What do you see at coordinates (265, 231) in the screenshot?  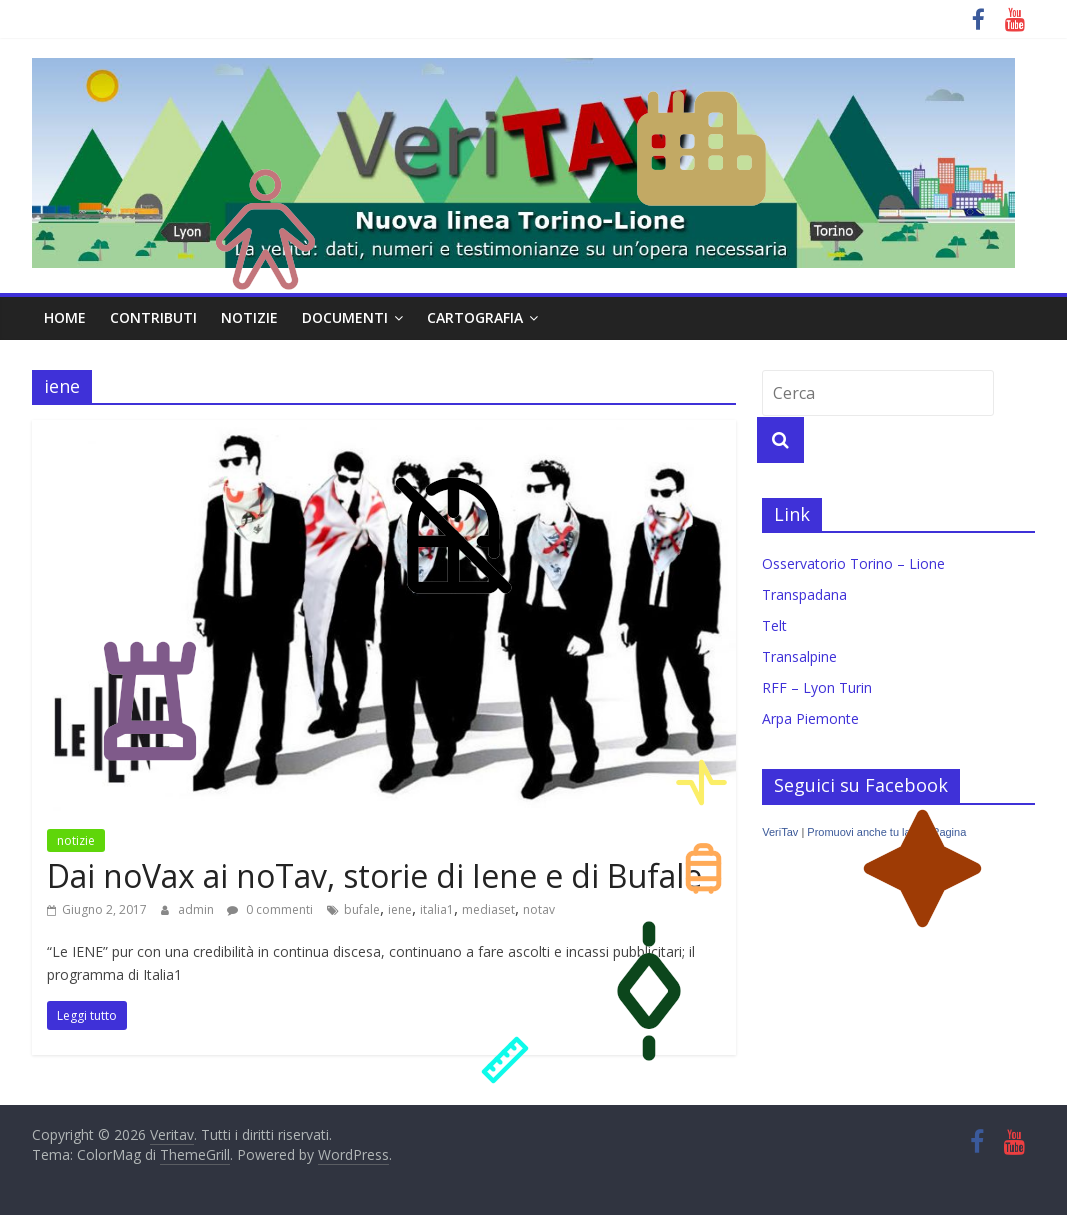 I see `view your profile` at bounding box center [265, 231].